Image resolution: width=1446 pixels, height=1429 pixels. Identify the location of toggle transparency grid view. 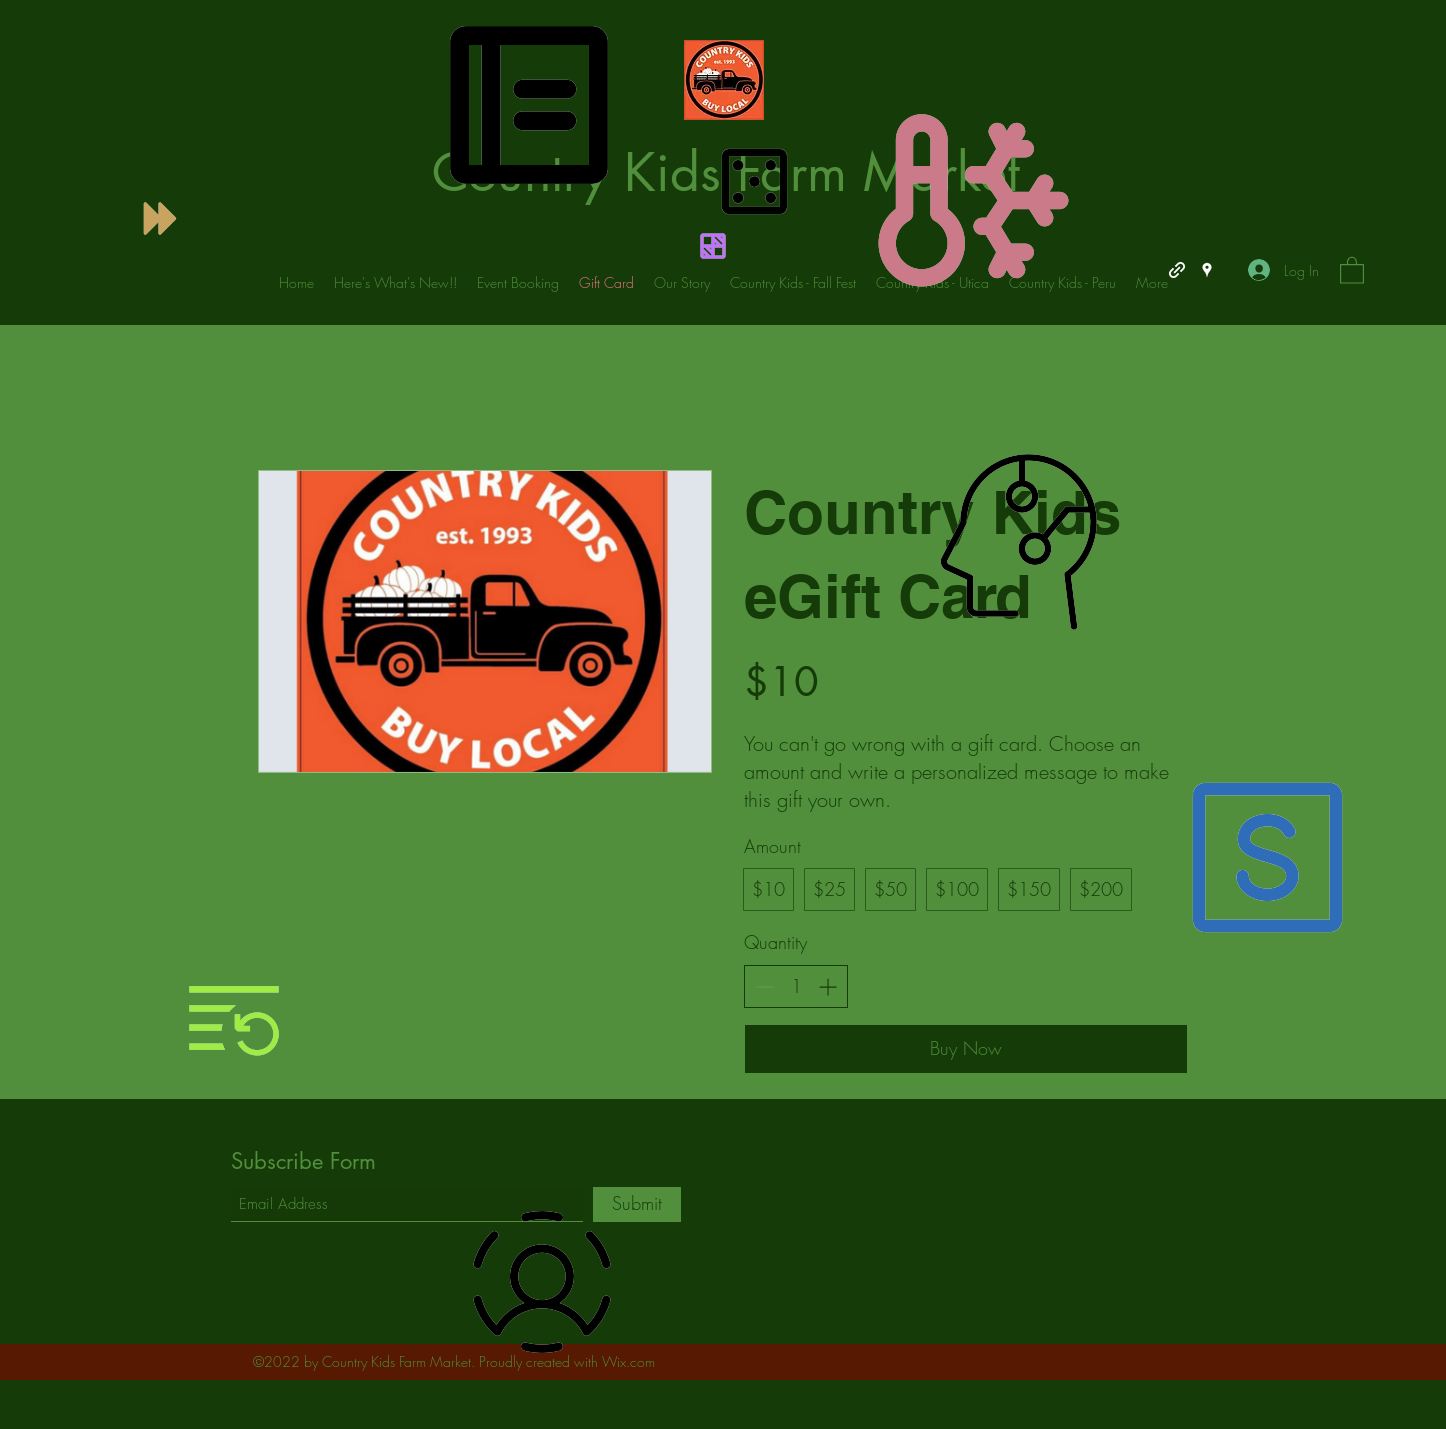
(713, 246).